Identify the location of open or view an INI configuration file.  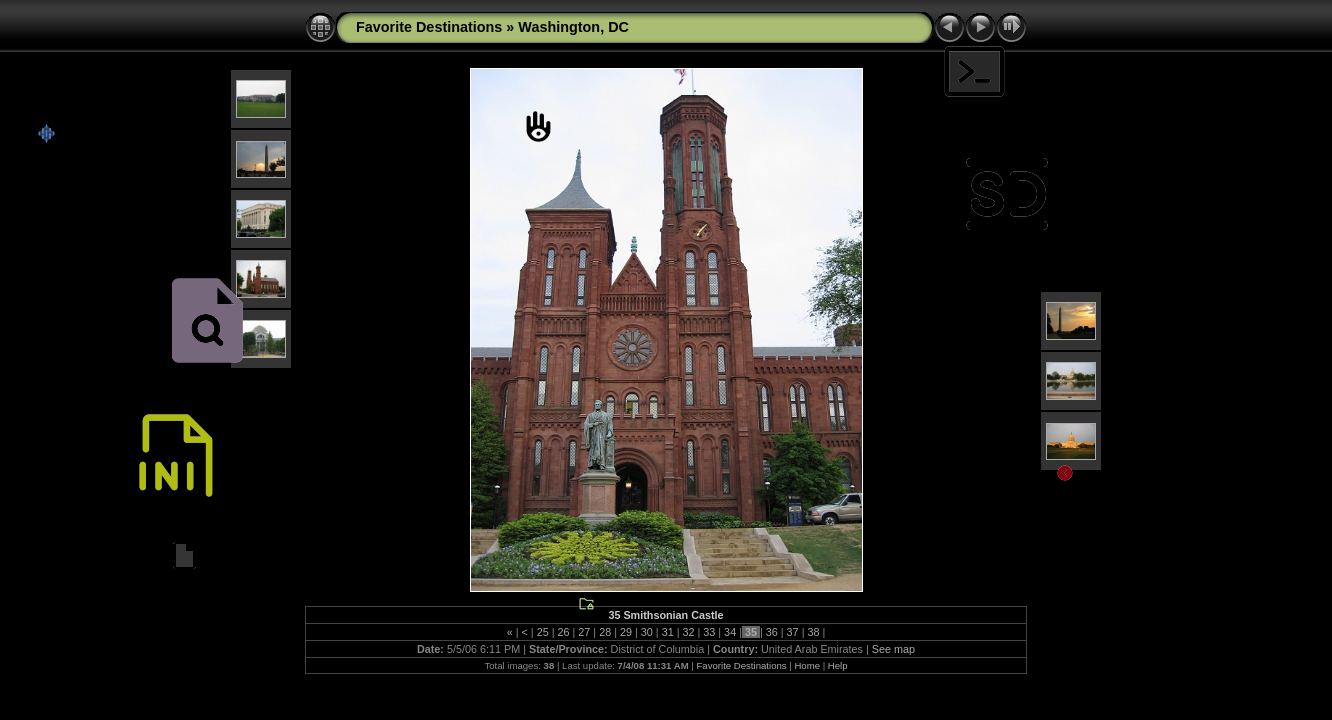
(177, 455).